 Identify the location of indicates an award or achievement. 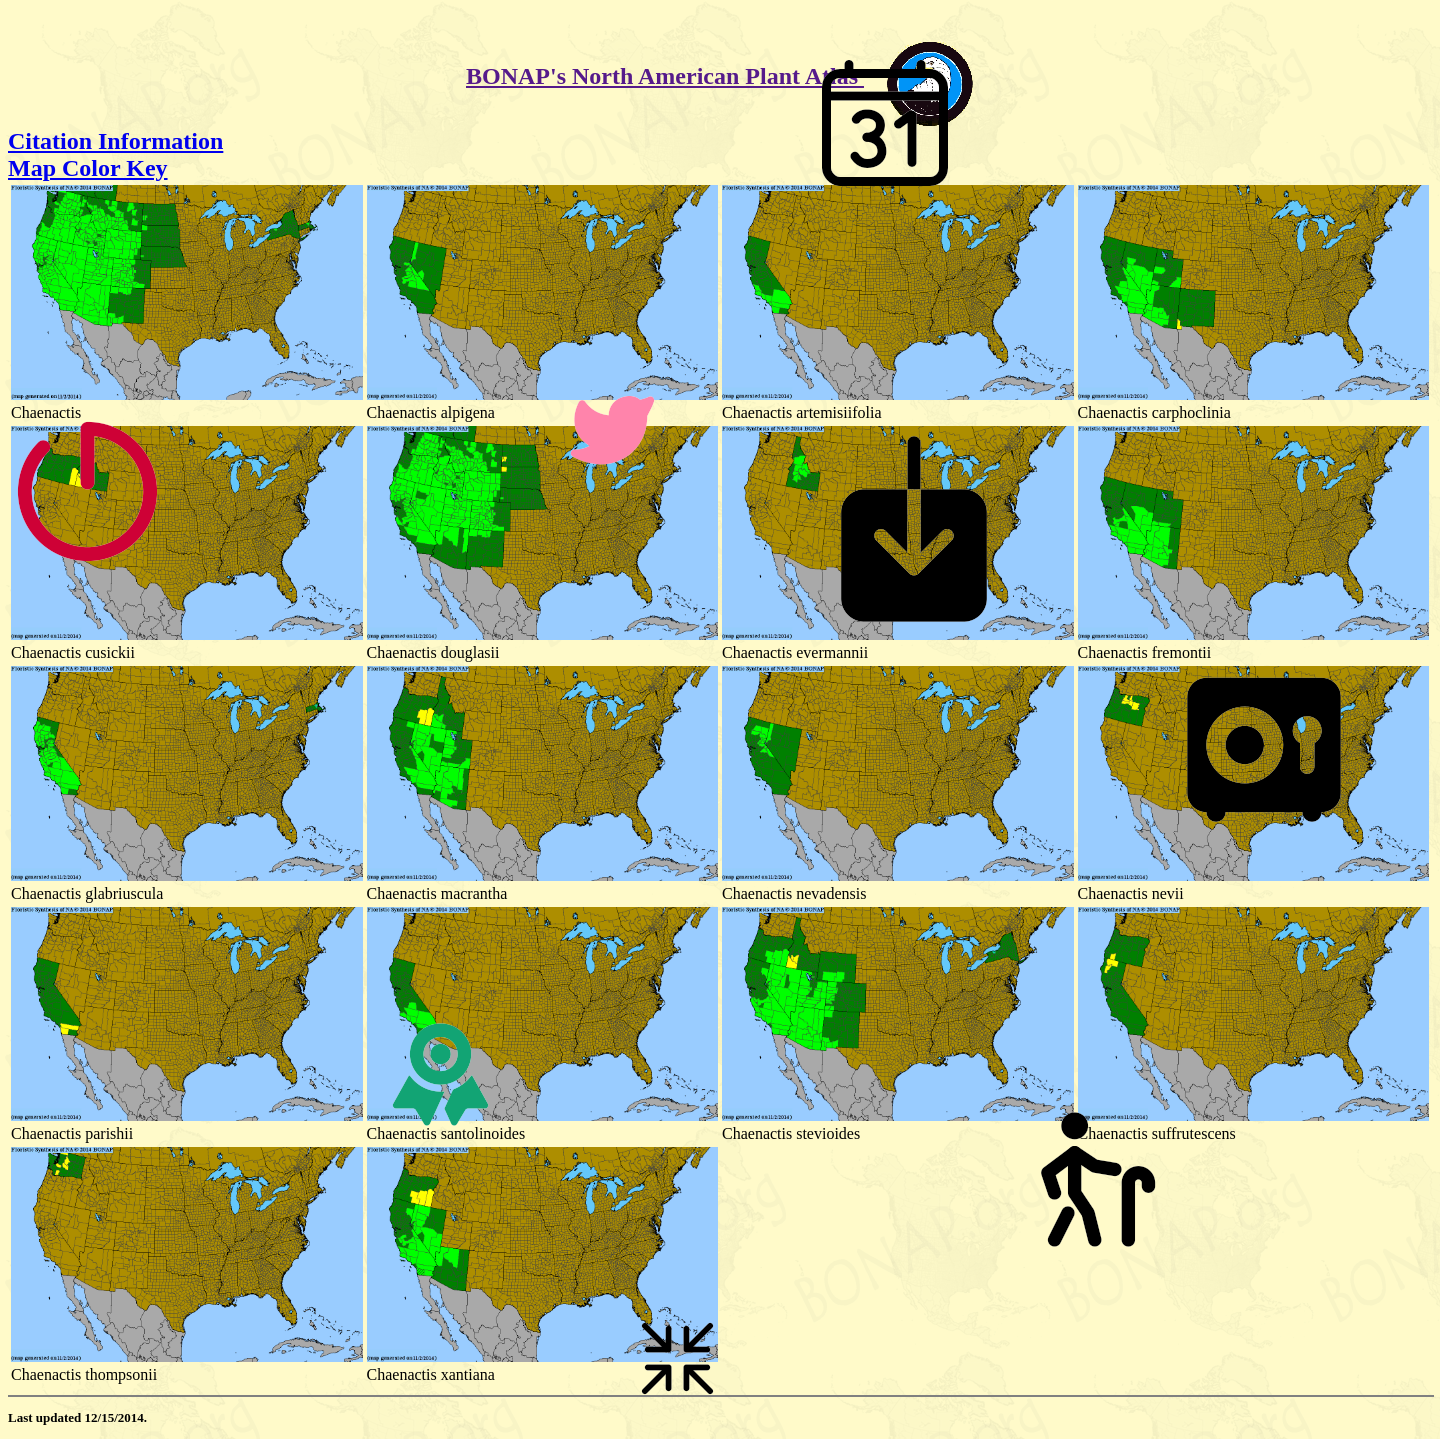
(440, 1074).